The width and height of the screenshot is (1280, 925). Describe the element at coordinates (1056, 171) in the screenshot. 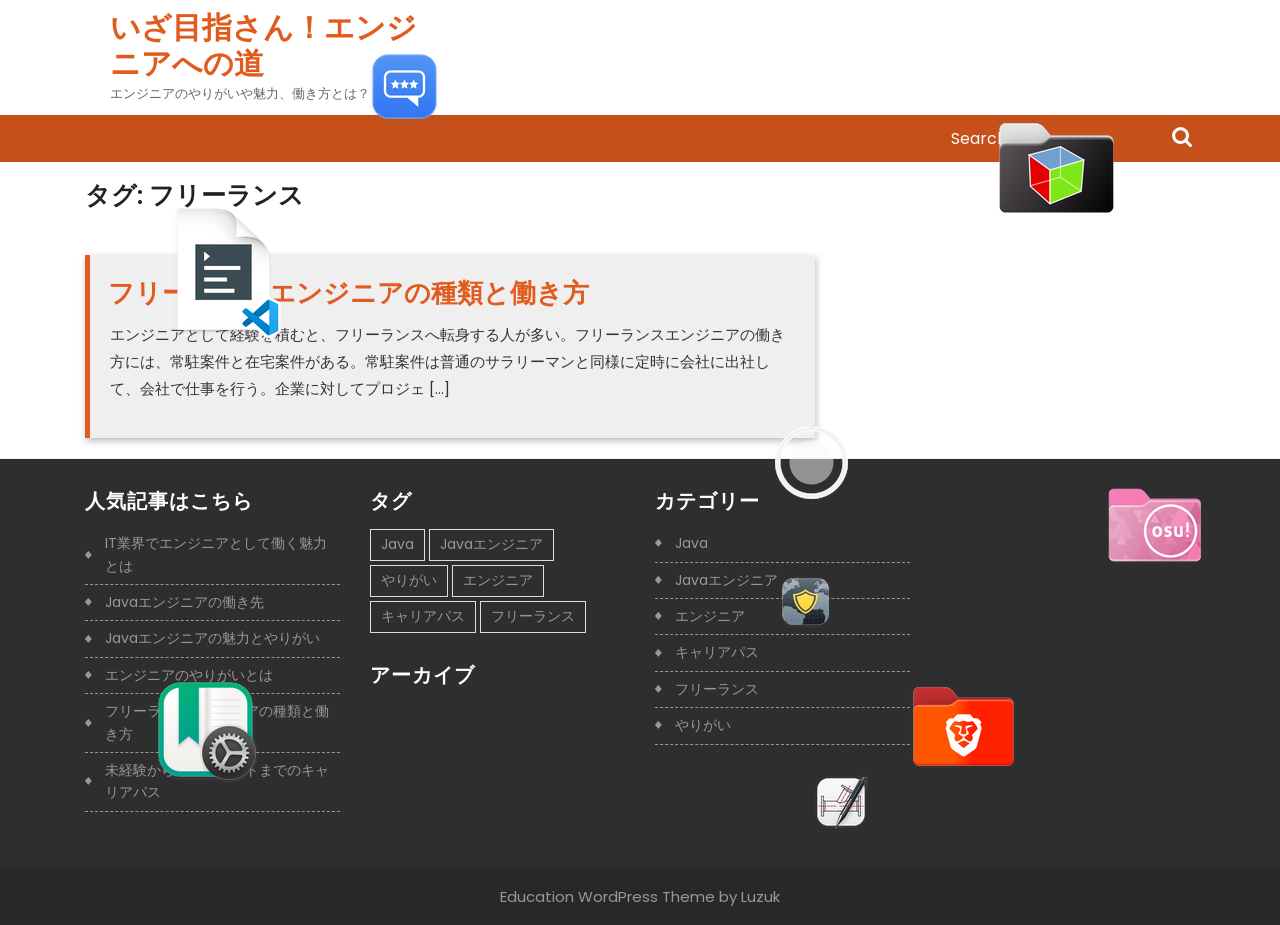

I see `open gtk folder` at that location.